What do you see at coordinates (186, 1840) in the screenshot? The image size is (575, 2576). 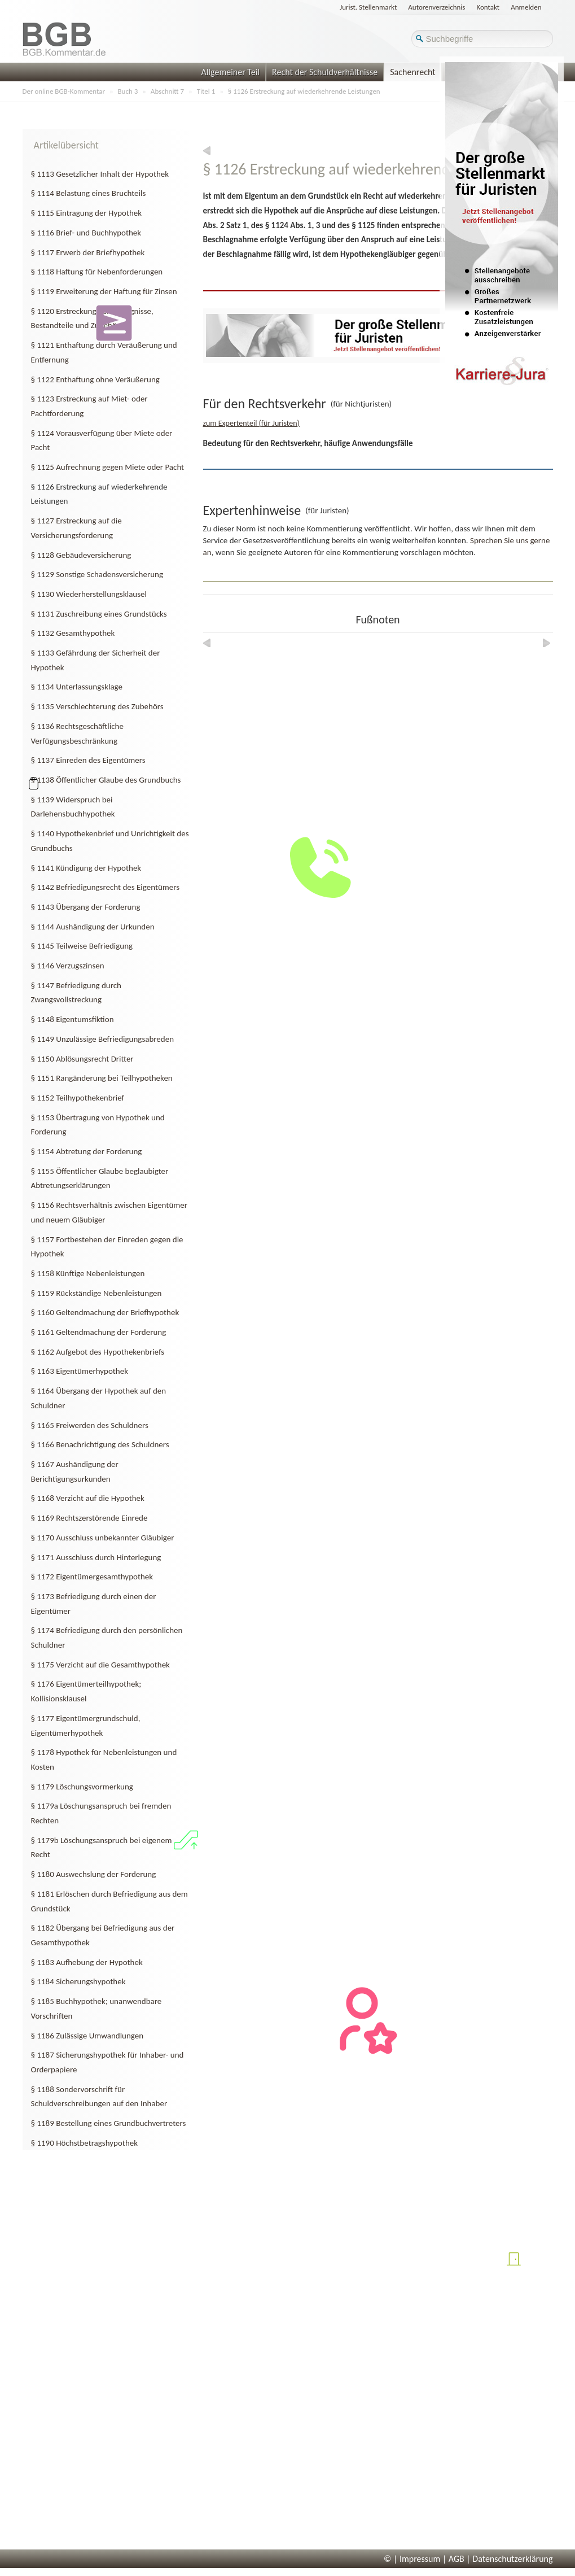 I see `indicates escalator going up` at bounding box center [186, 1840].